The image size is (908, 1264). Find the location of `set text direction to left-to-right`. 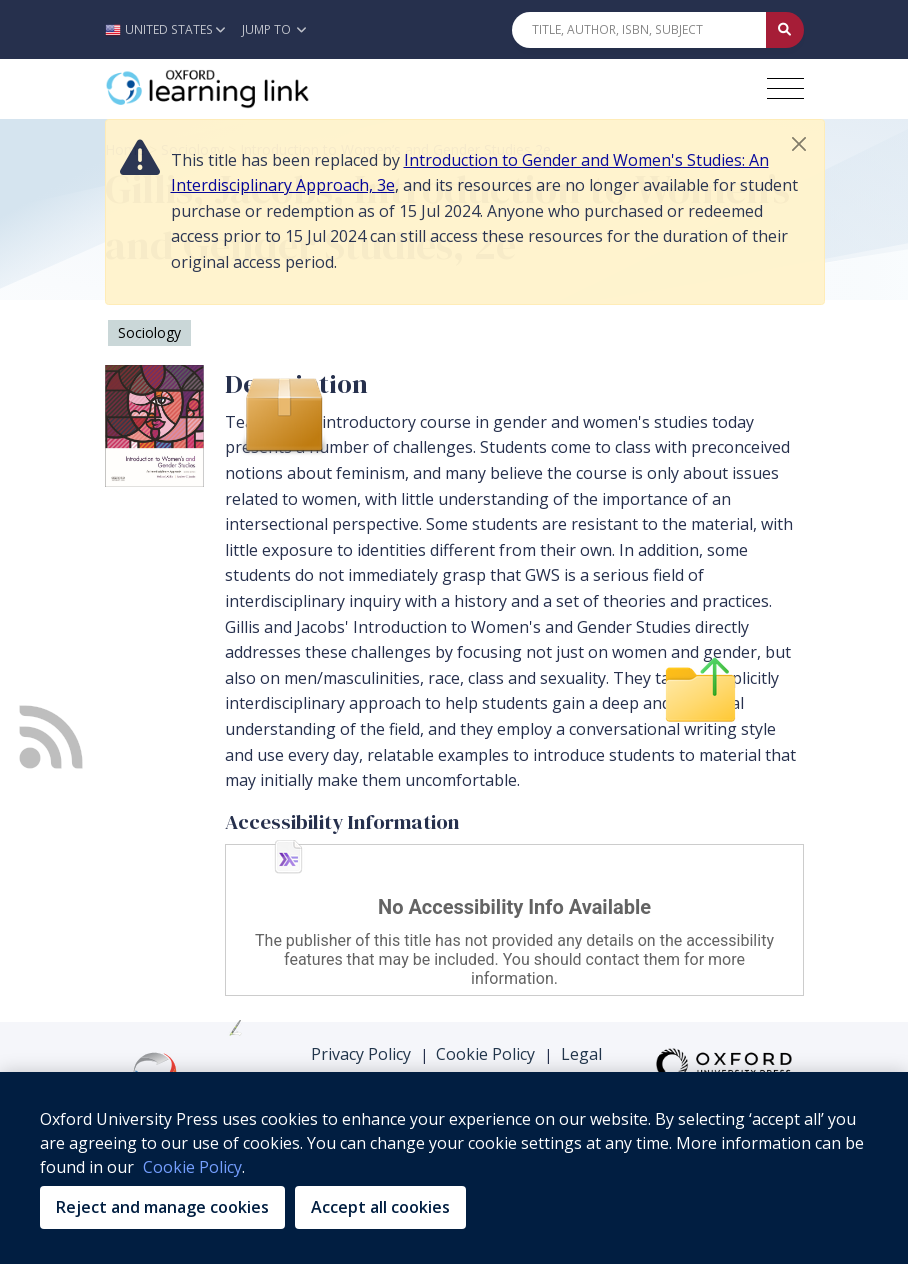

set text direction to left-to-right is located at coordinates (235, 1028).